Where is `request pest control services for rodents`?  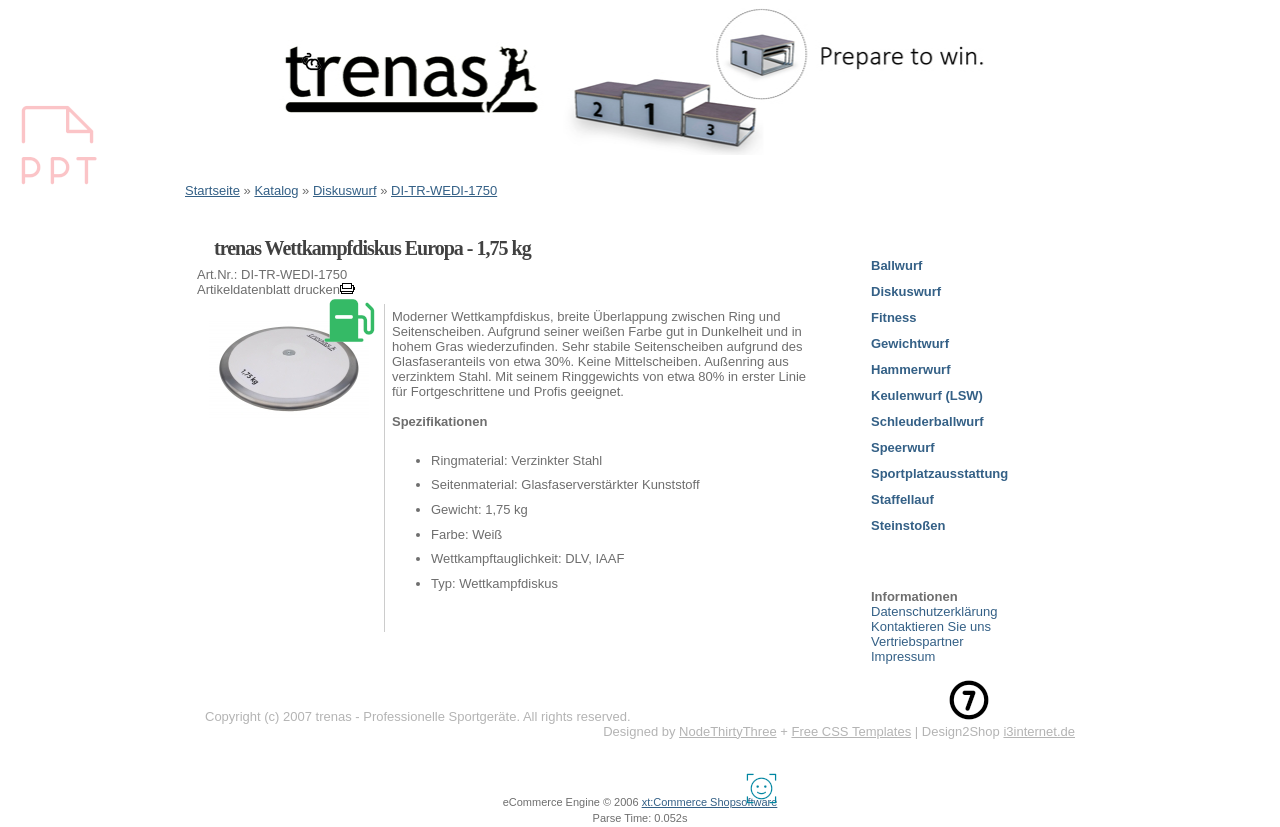
request pest control services for rodents is located at coordinates (311, 61).